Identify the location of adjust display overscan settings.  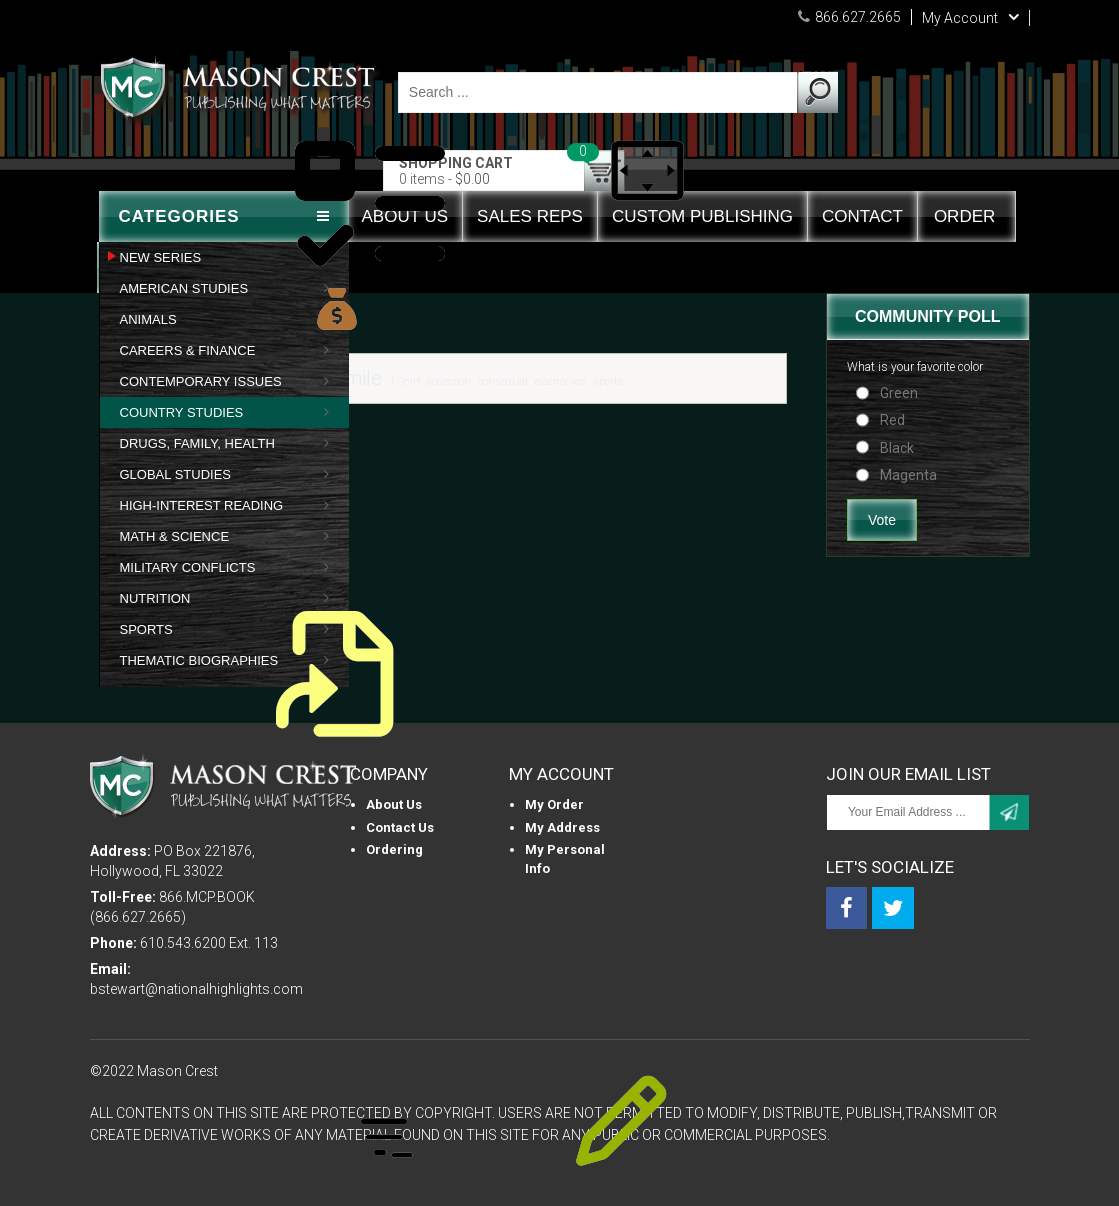
(647, 170).